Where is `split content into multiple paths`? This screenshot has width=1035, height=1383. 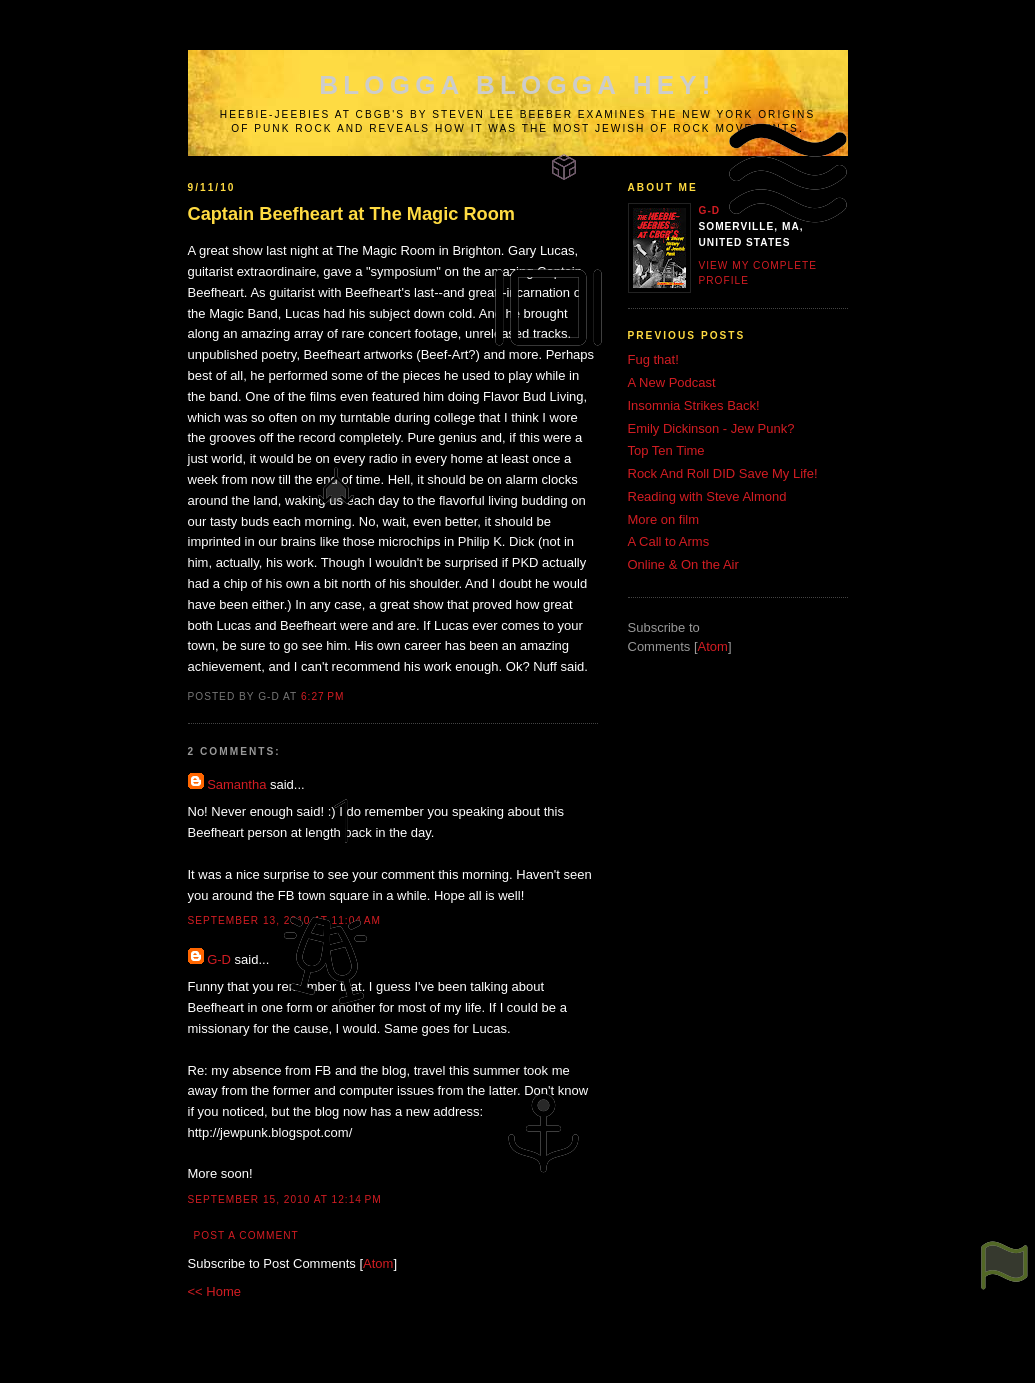
split content into multiple paths is located at coordinates (336, 487).